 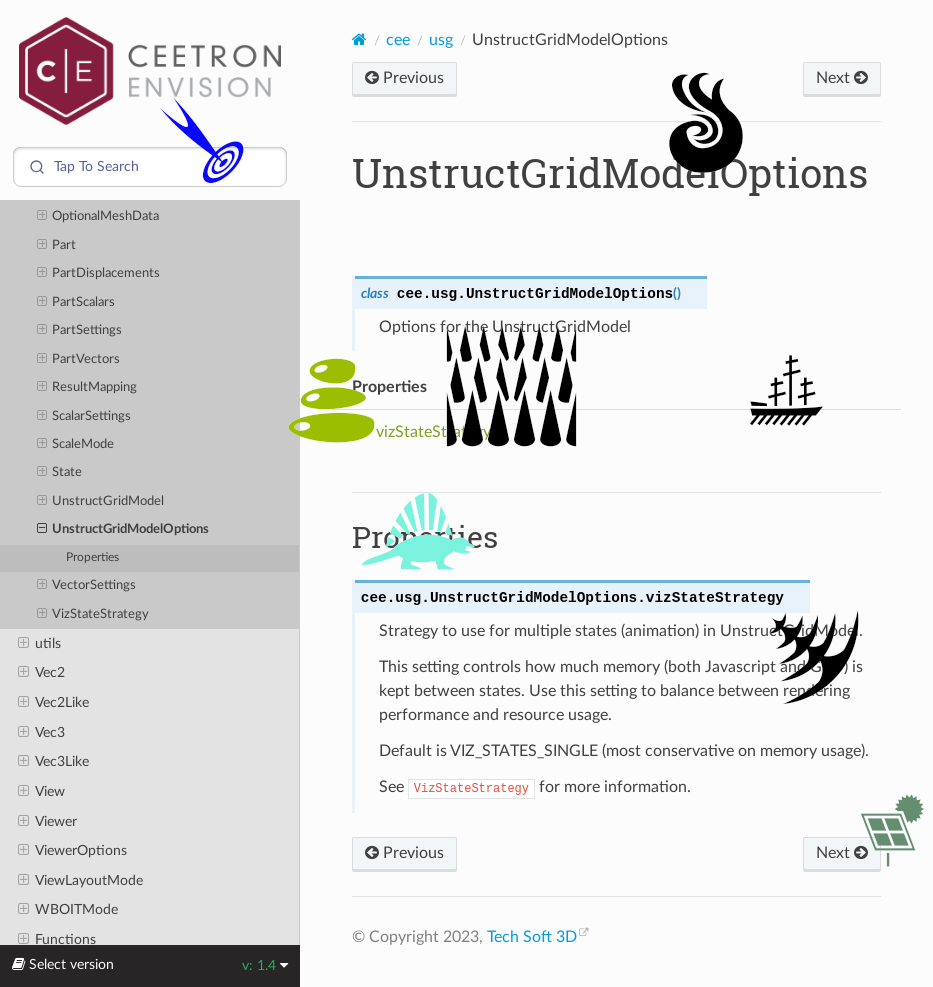 I want to click on indicates accurate shot or precision achieved, so click(x=200, y=140).